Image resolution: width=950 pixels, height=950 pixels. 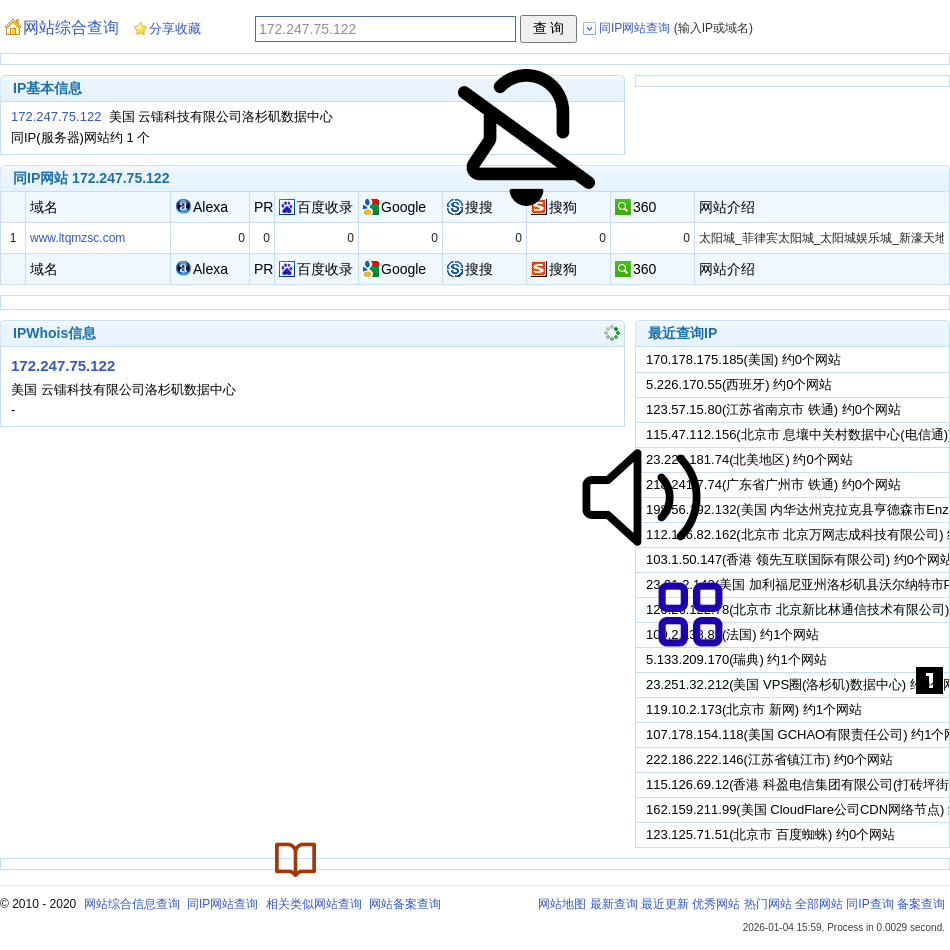 I want to click on mute notifications, so click(x=526, y=137).